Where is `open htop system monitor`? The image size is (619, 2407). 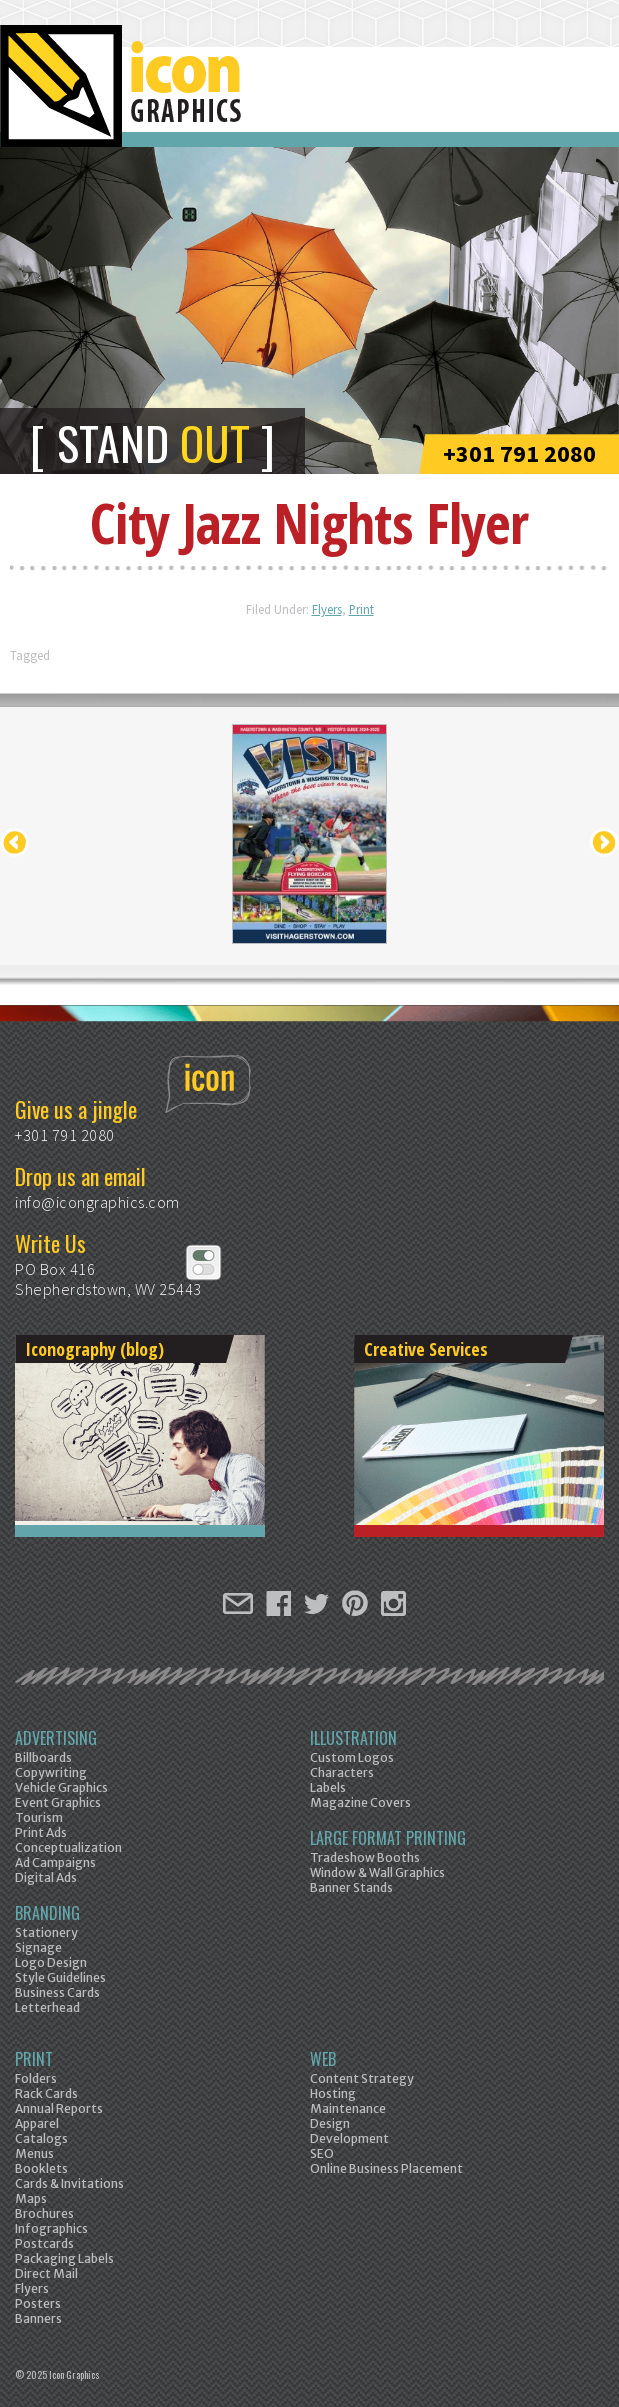
open htop system monitor is located at coordinates (189, 214).